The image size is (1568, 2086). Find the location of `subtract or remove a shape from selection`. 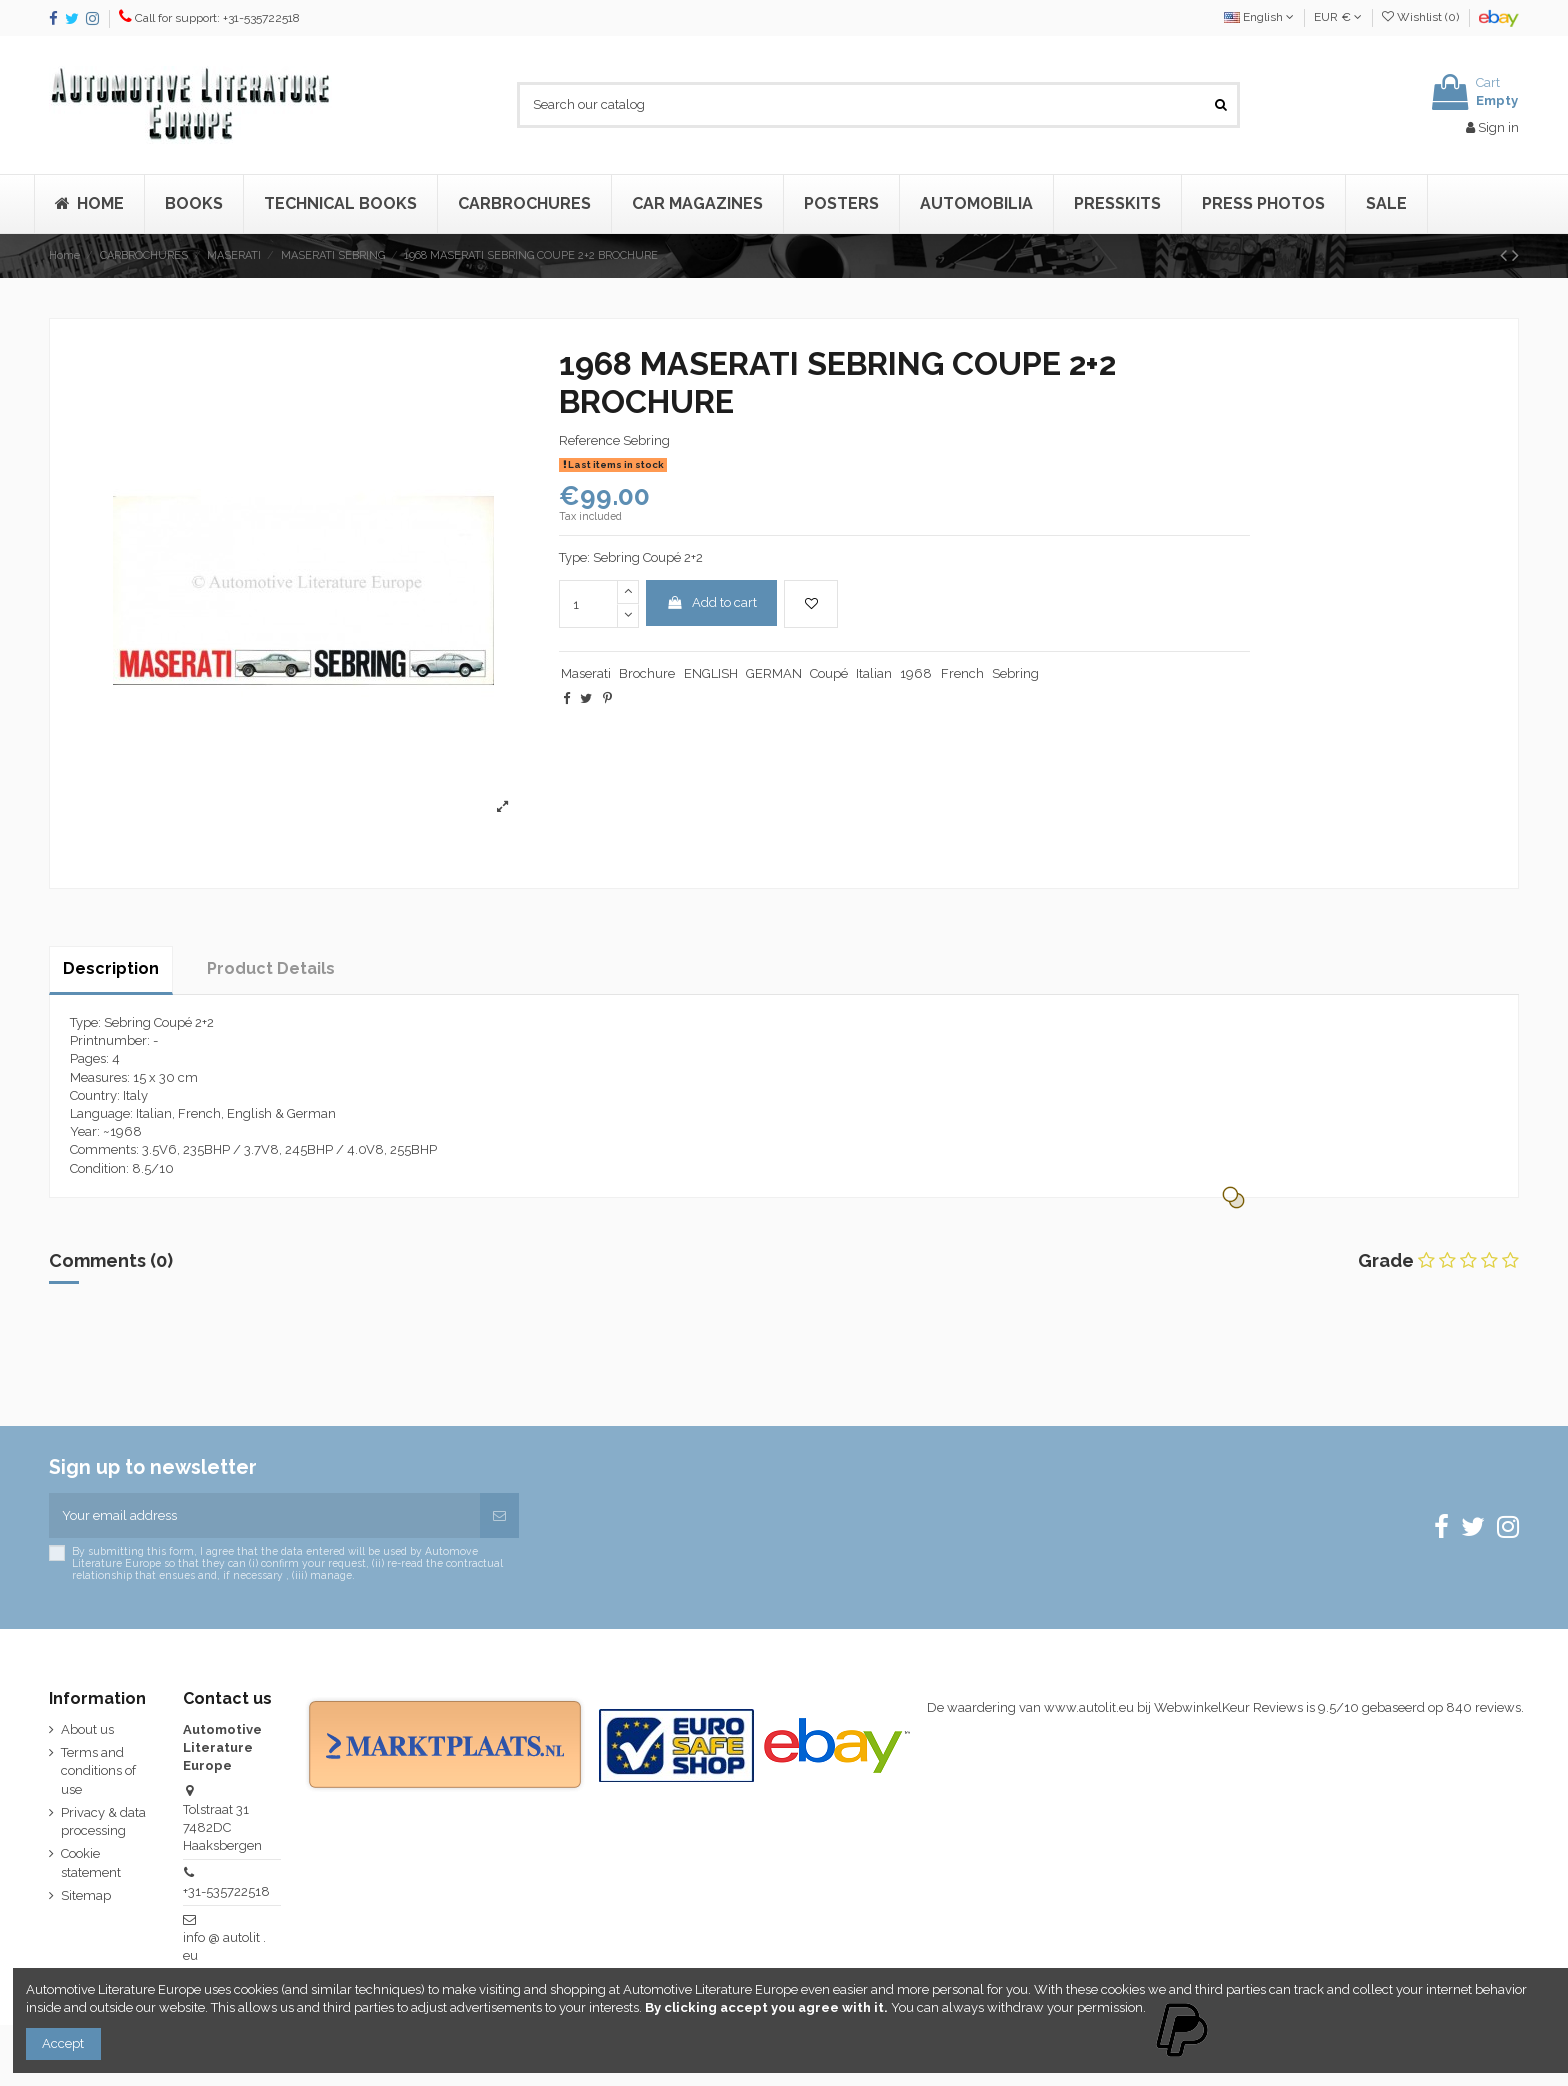

subtract or remove a shape from selection is located at coordinates (1233, 1197).